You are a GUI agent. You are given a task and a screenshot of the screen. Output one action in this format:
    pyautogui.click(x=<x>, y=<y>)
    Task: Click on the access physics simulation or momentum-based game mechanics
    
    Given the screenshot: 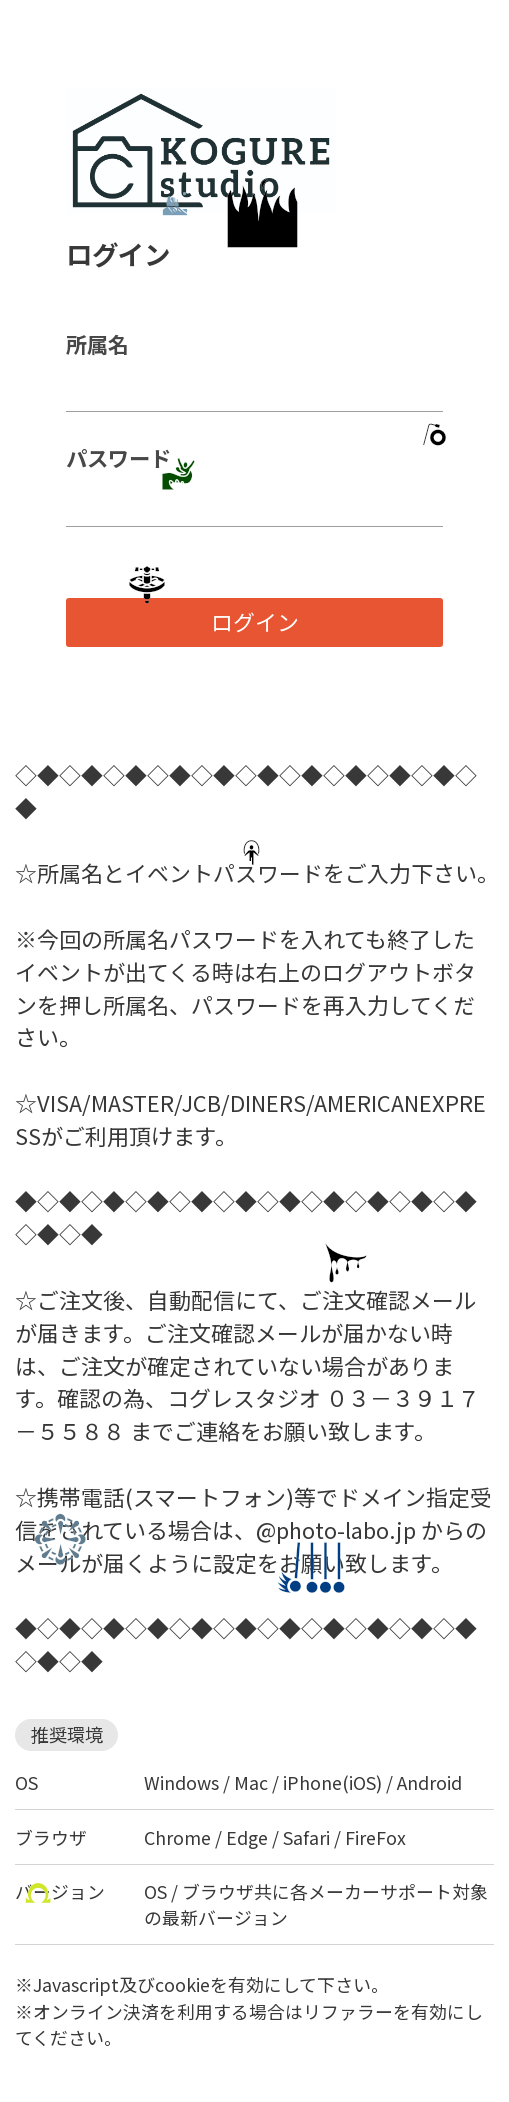 What is the action you would take?
    pyautogui.click(x=311, y=1576)
    